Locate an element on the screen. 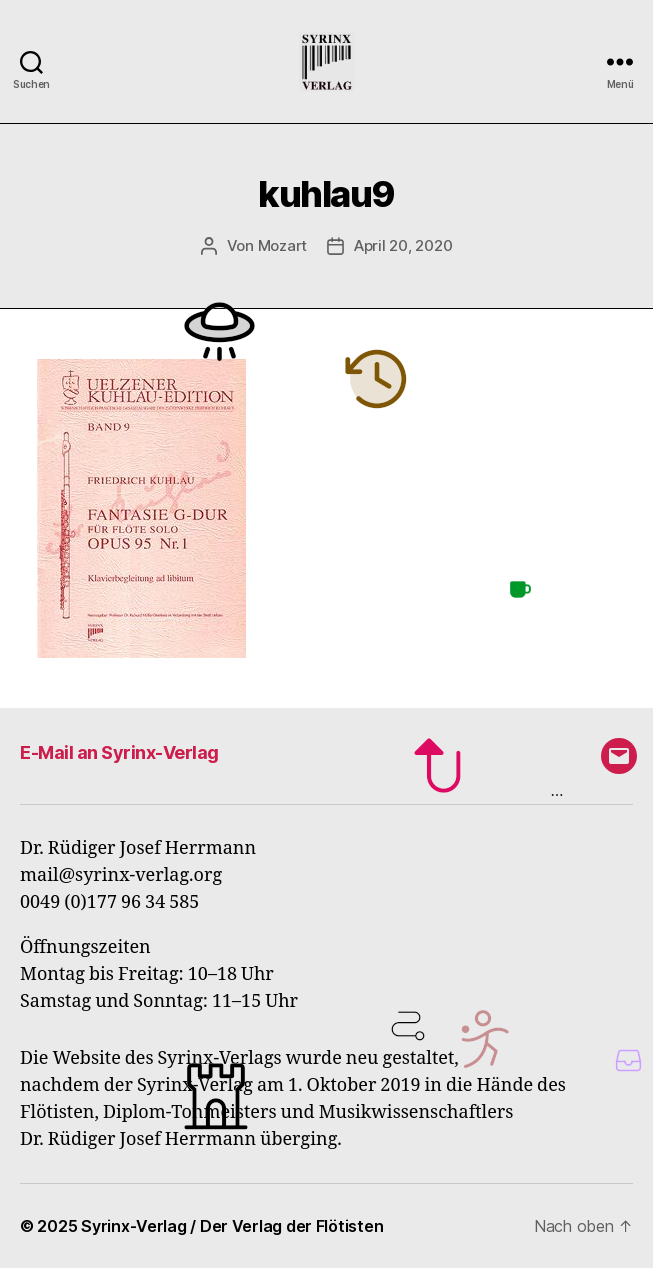 Image resolution: width=653 pixels, height=1268 pixels. throw or discard an item is located at coordinates (483, 1038).